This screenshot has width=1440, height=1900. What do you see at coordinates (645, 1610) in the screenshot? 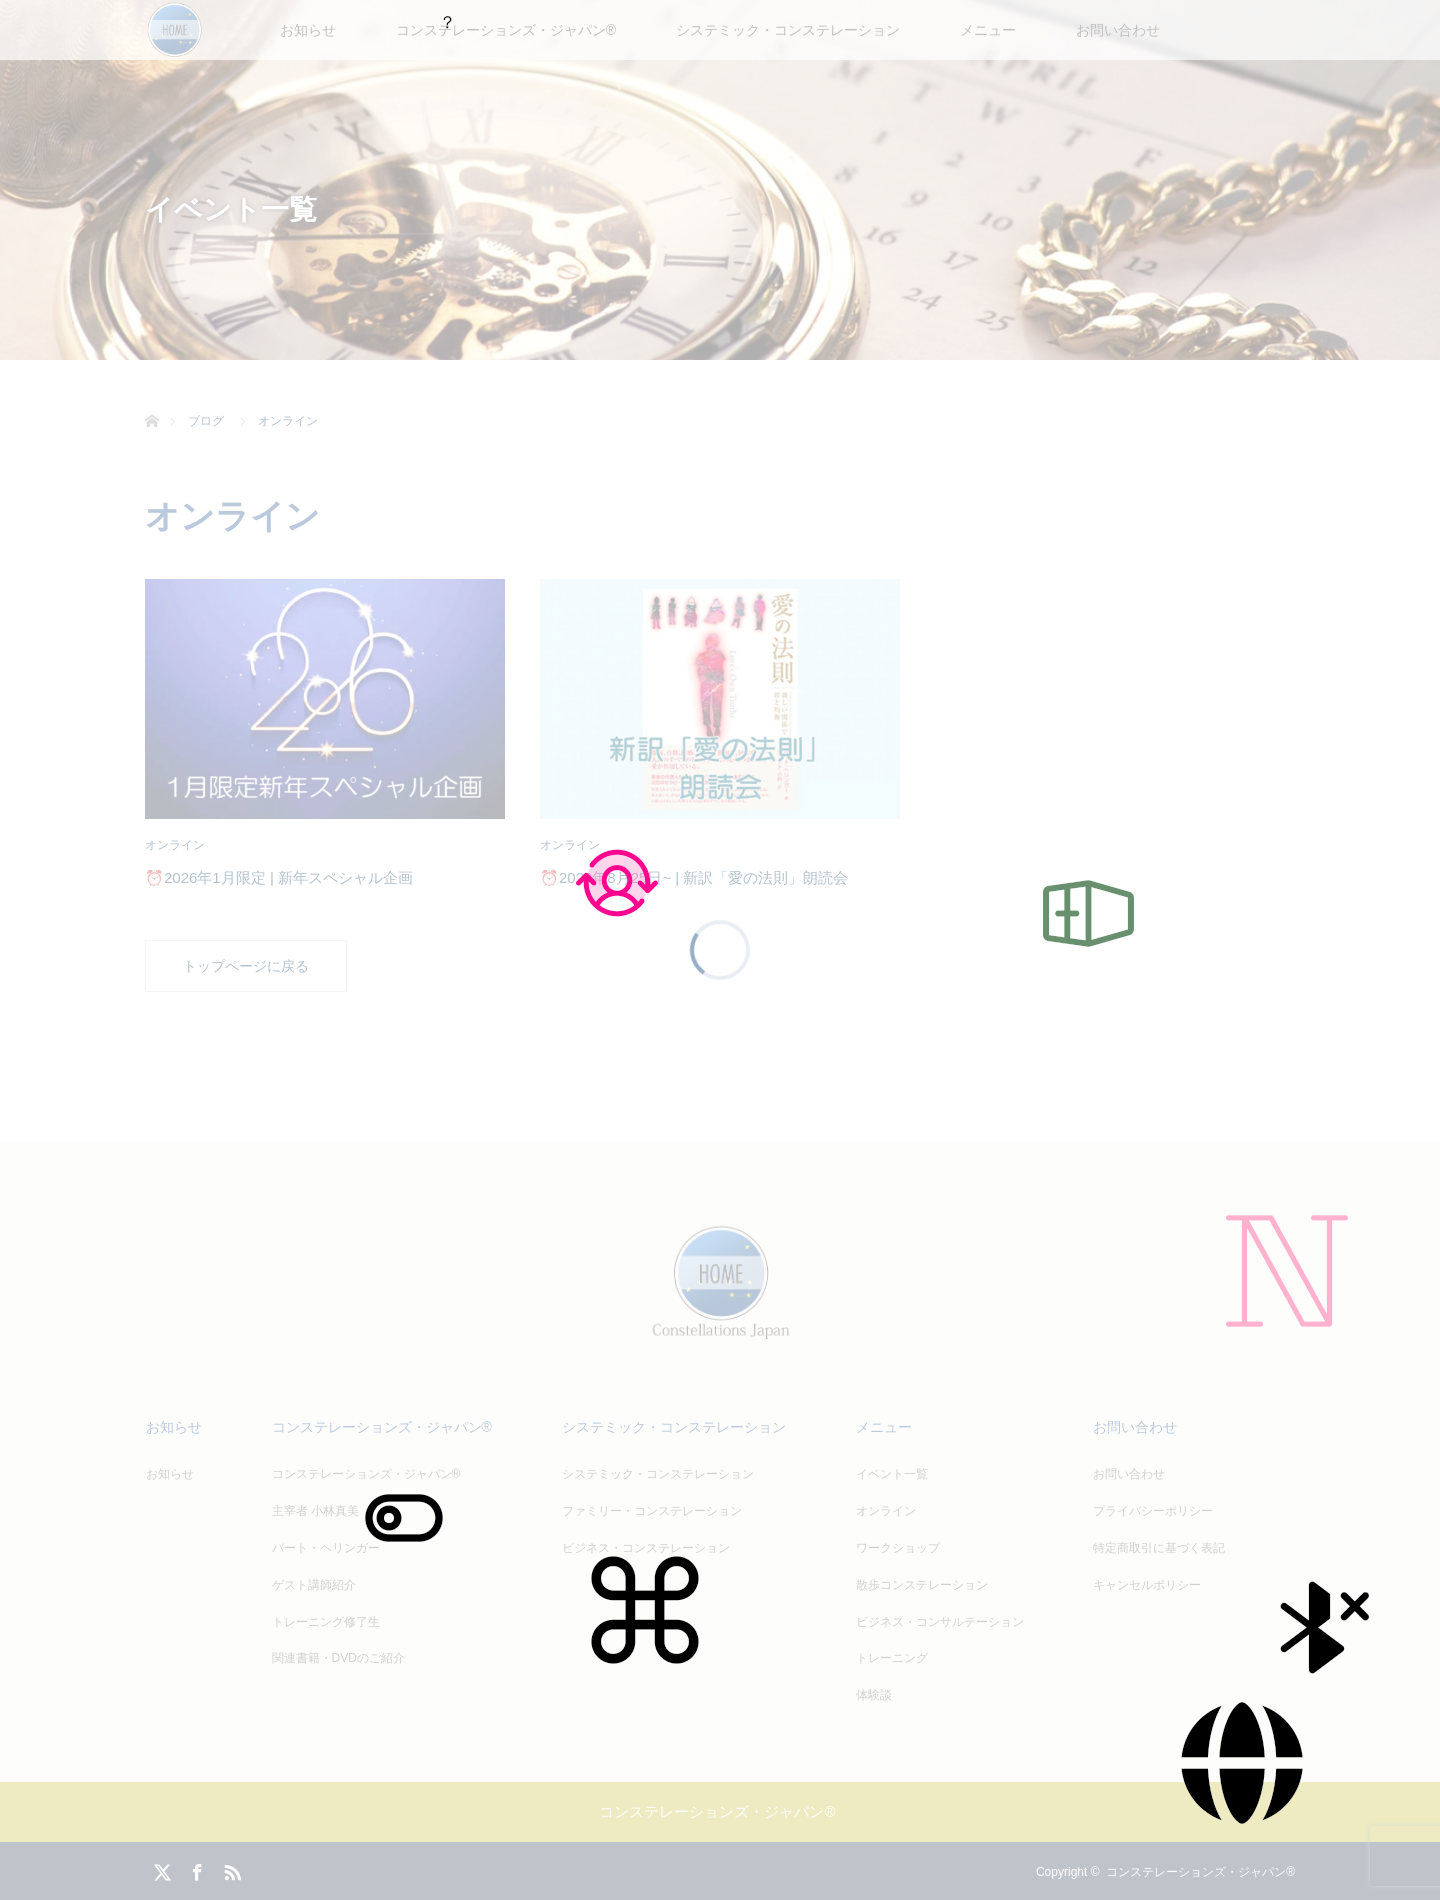
I see `access keyboard shortcuts` at bounding box center [645, 1610].